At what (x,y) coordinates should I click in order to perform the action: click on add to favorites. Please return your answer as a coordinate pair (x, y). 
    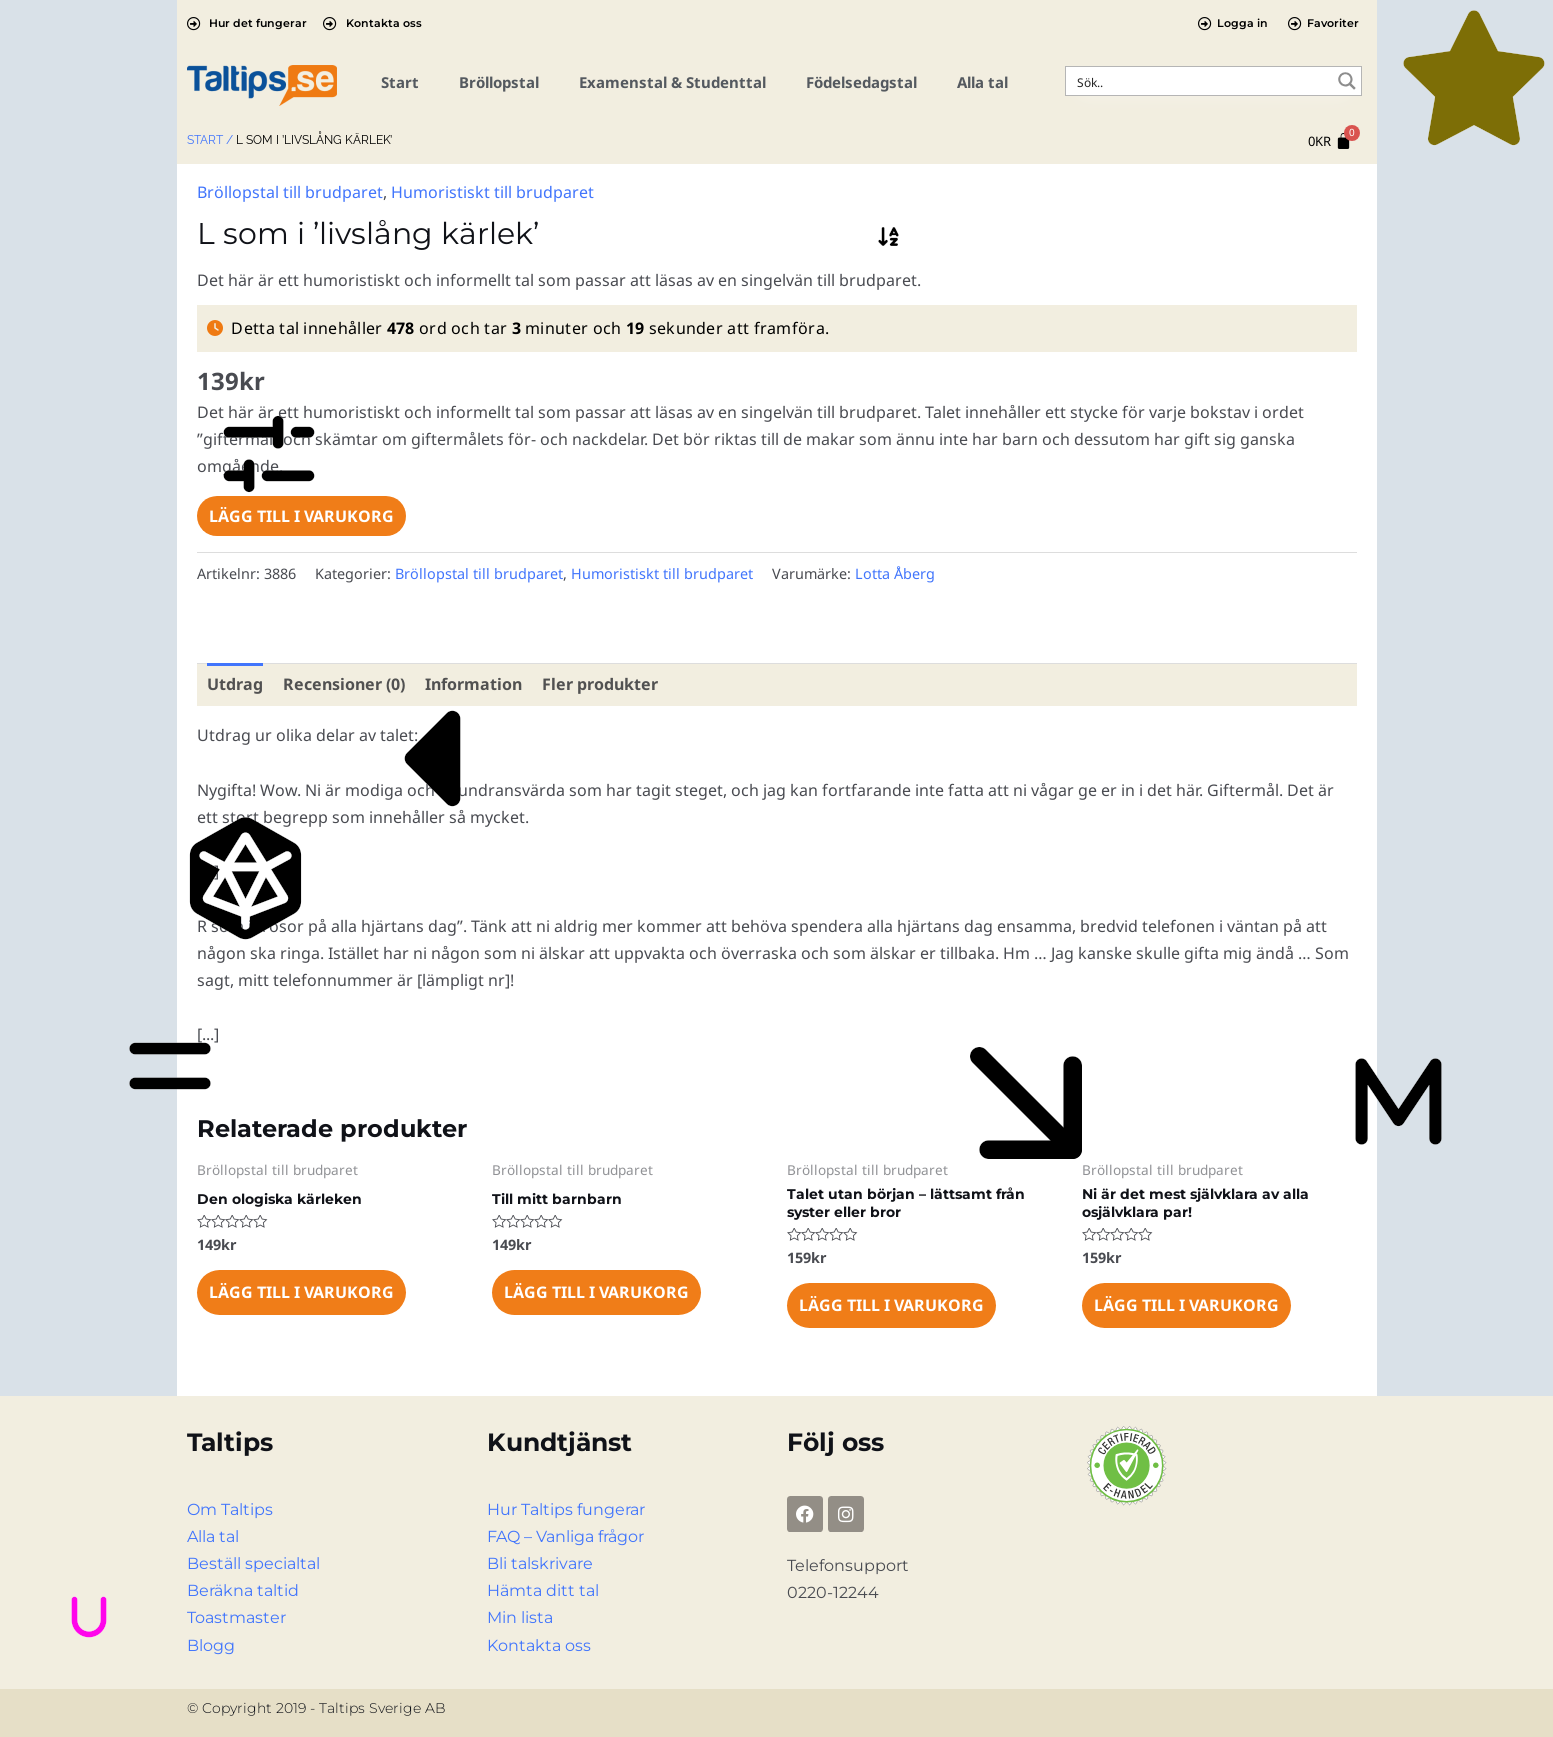
    Looking at the image, I should click on (1474, 81).